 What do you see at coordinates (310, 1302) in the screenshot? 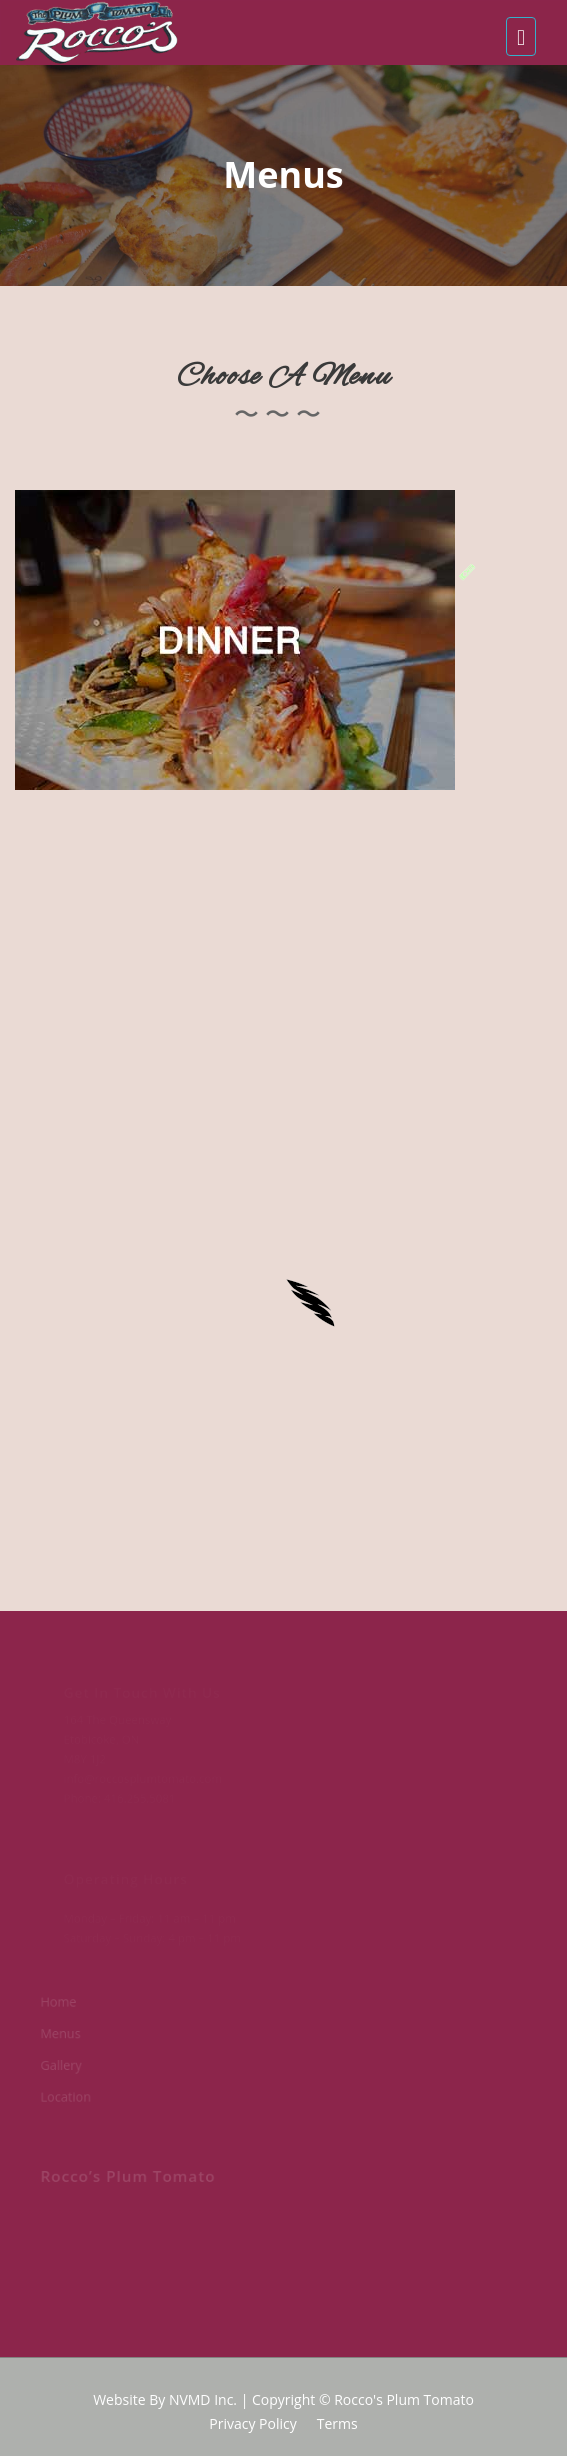
I see `indicates a critical hit or piercing damage in combat` at bounding box center [310, 1302].